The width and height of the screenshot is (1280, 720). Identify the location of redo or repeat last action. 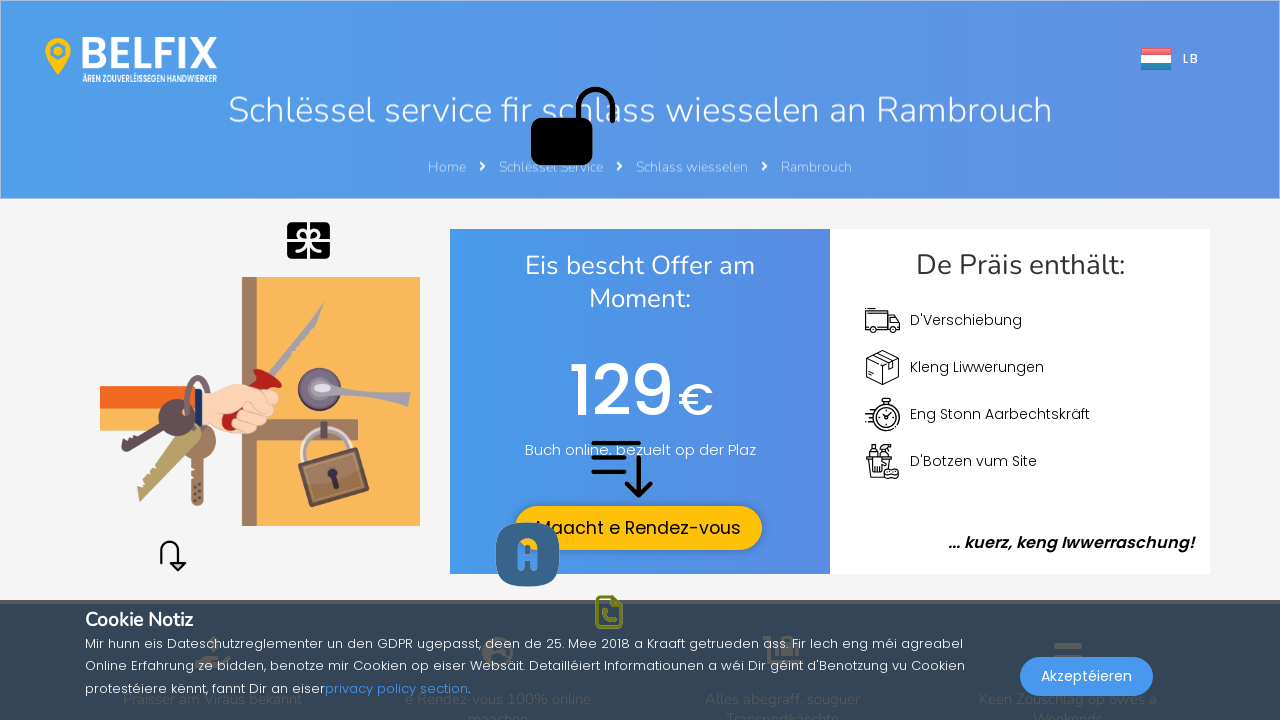
(172, 556).